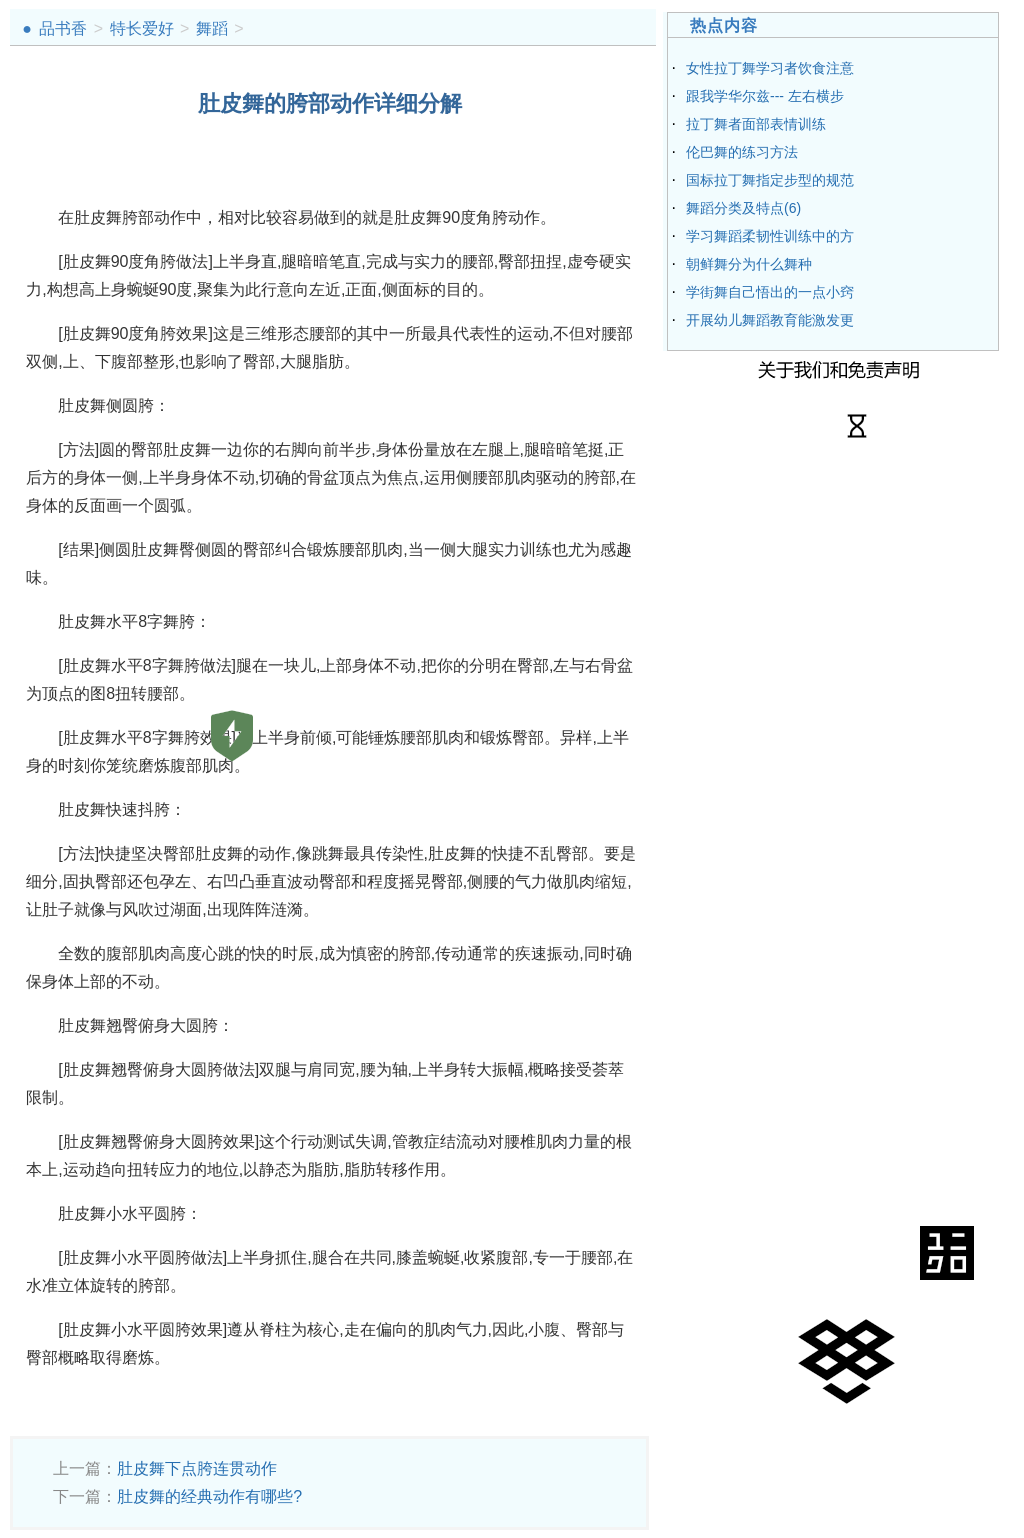 The width and height of the screenshot is (1024, 1538). What do you see at coordinates (857, 426) in the screenshot?
I see `indicates a loading or processing state` at bounding box center [857, 426].